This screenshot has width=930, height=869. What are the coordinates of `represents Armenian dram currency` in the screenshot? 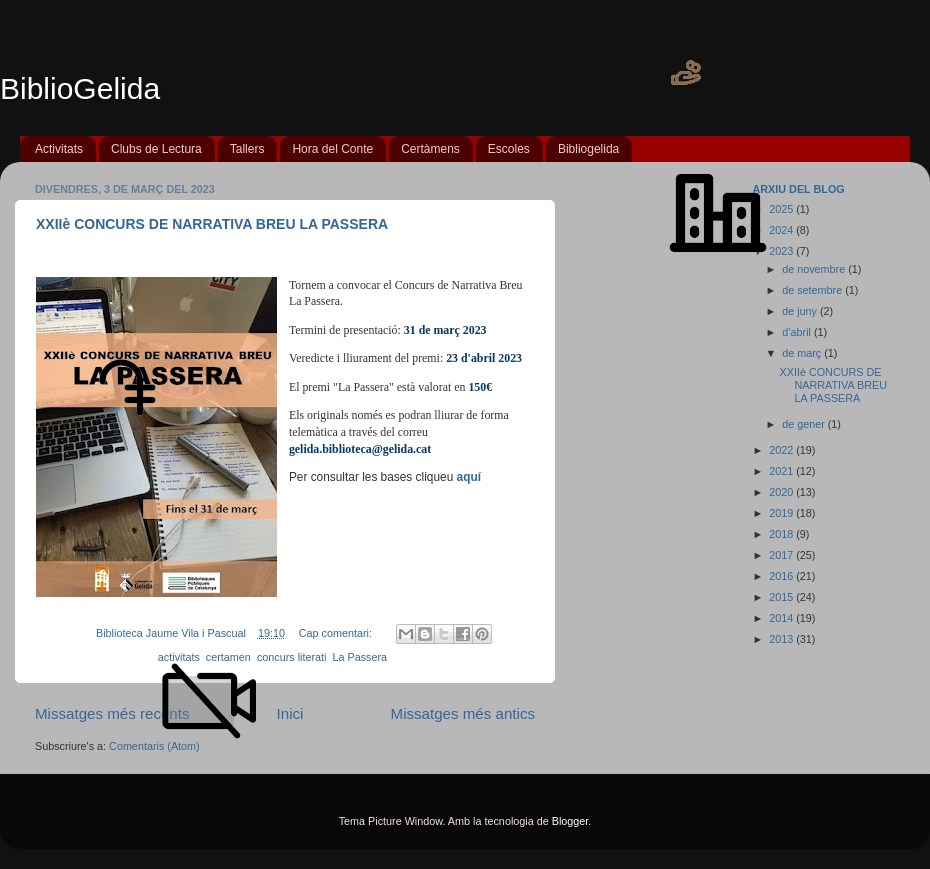 It's located at (127, 387).